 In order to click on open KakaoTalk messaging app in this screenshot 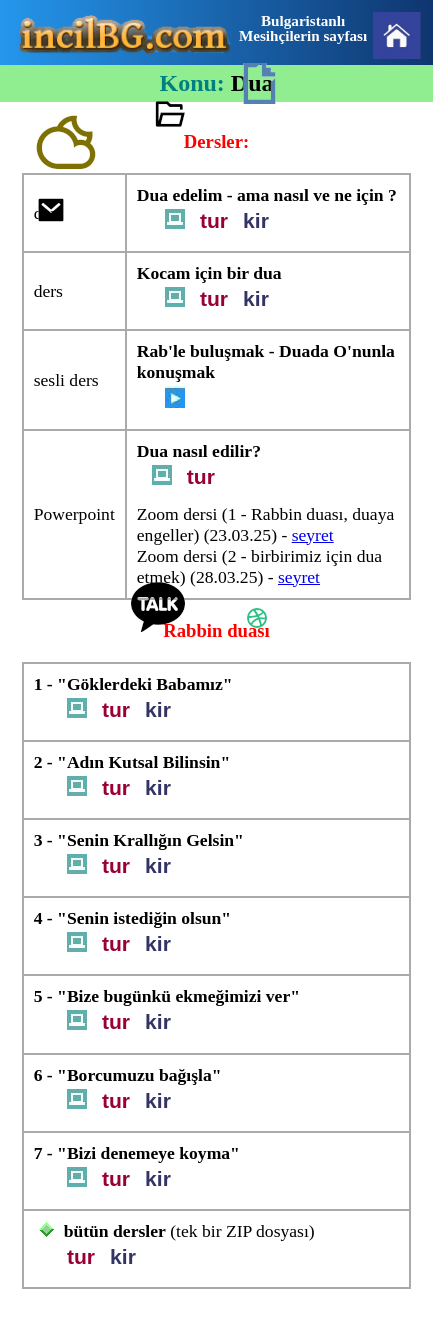, I will do `click(158, 606)`.